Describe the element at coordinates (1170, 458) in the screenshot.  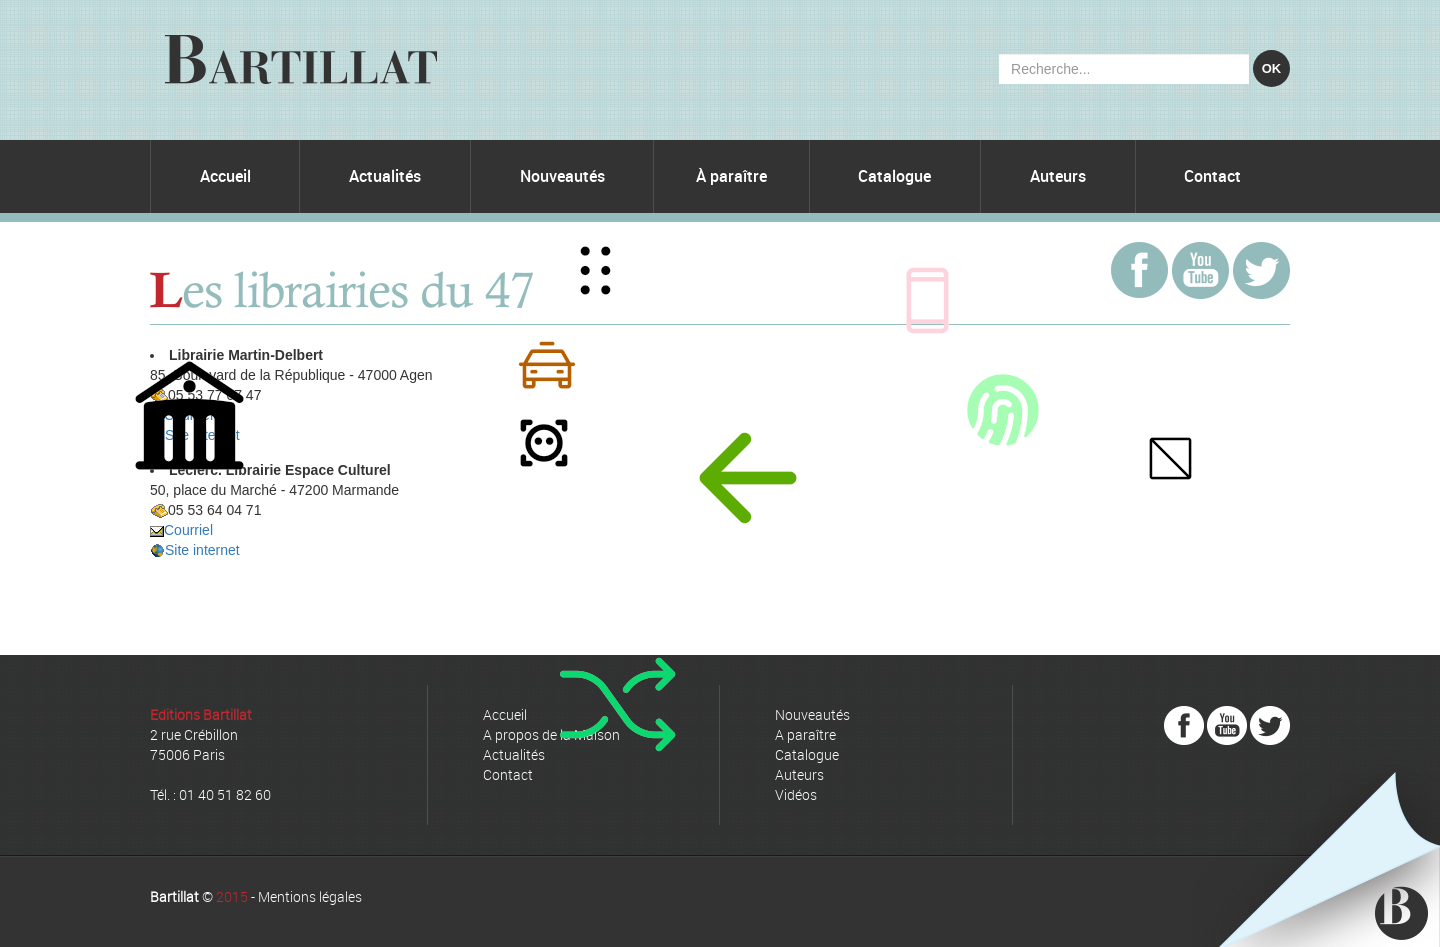
I see `placeholder for missing or unavailable image content` at that location.